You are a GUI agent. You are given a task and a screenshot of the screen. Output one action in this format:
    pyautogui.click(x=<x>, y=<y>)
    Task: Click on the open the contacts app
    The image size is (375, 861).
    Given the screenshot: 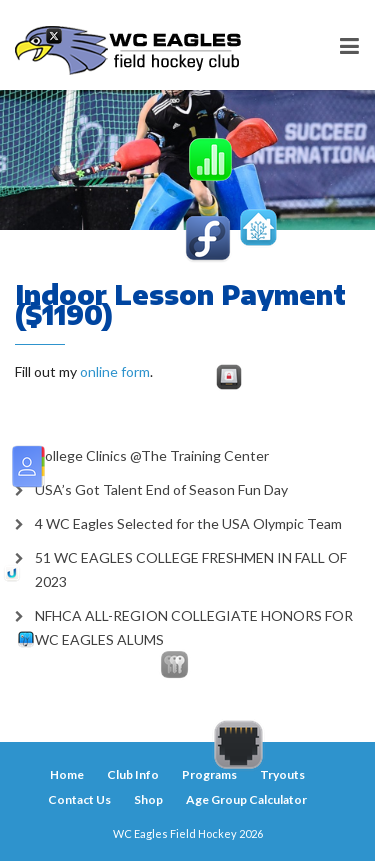 What is the action you would take?
    pyautogui.click(x=28, y=466)
    